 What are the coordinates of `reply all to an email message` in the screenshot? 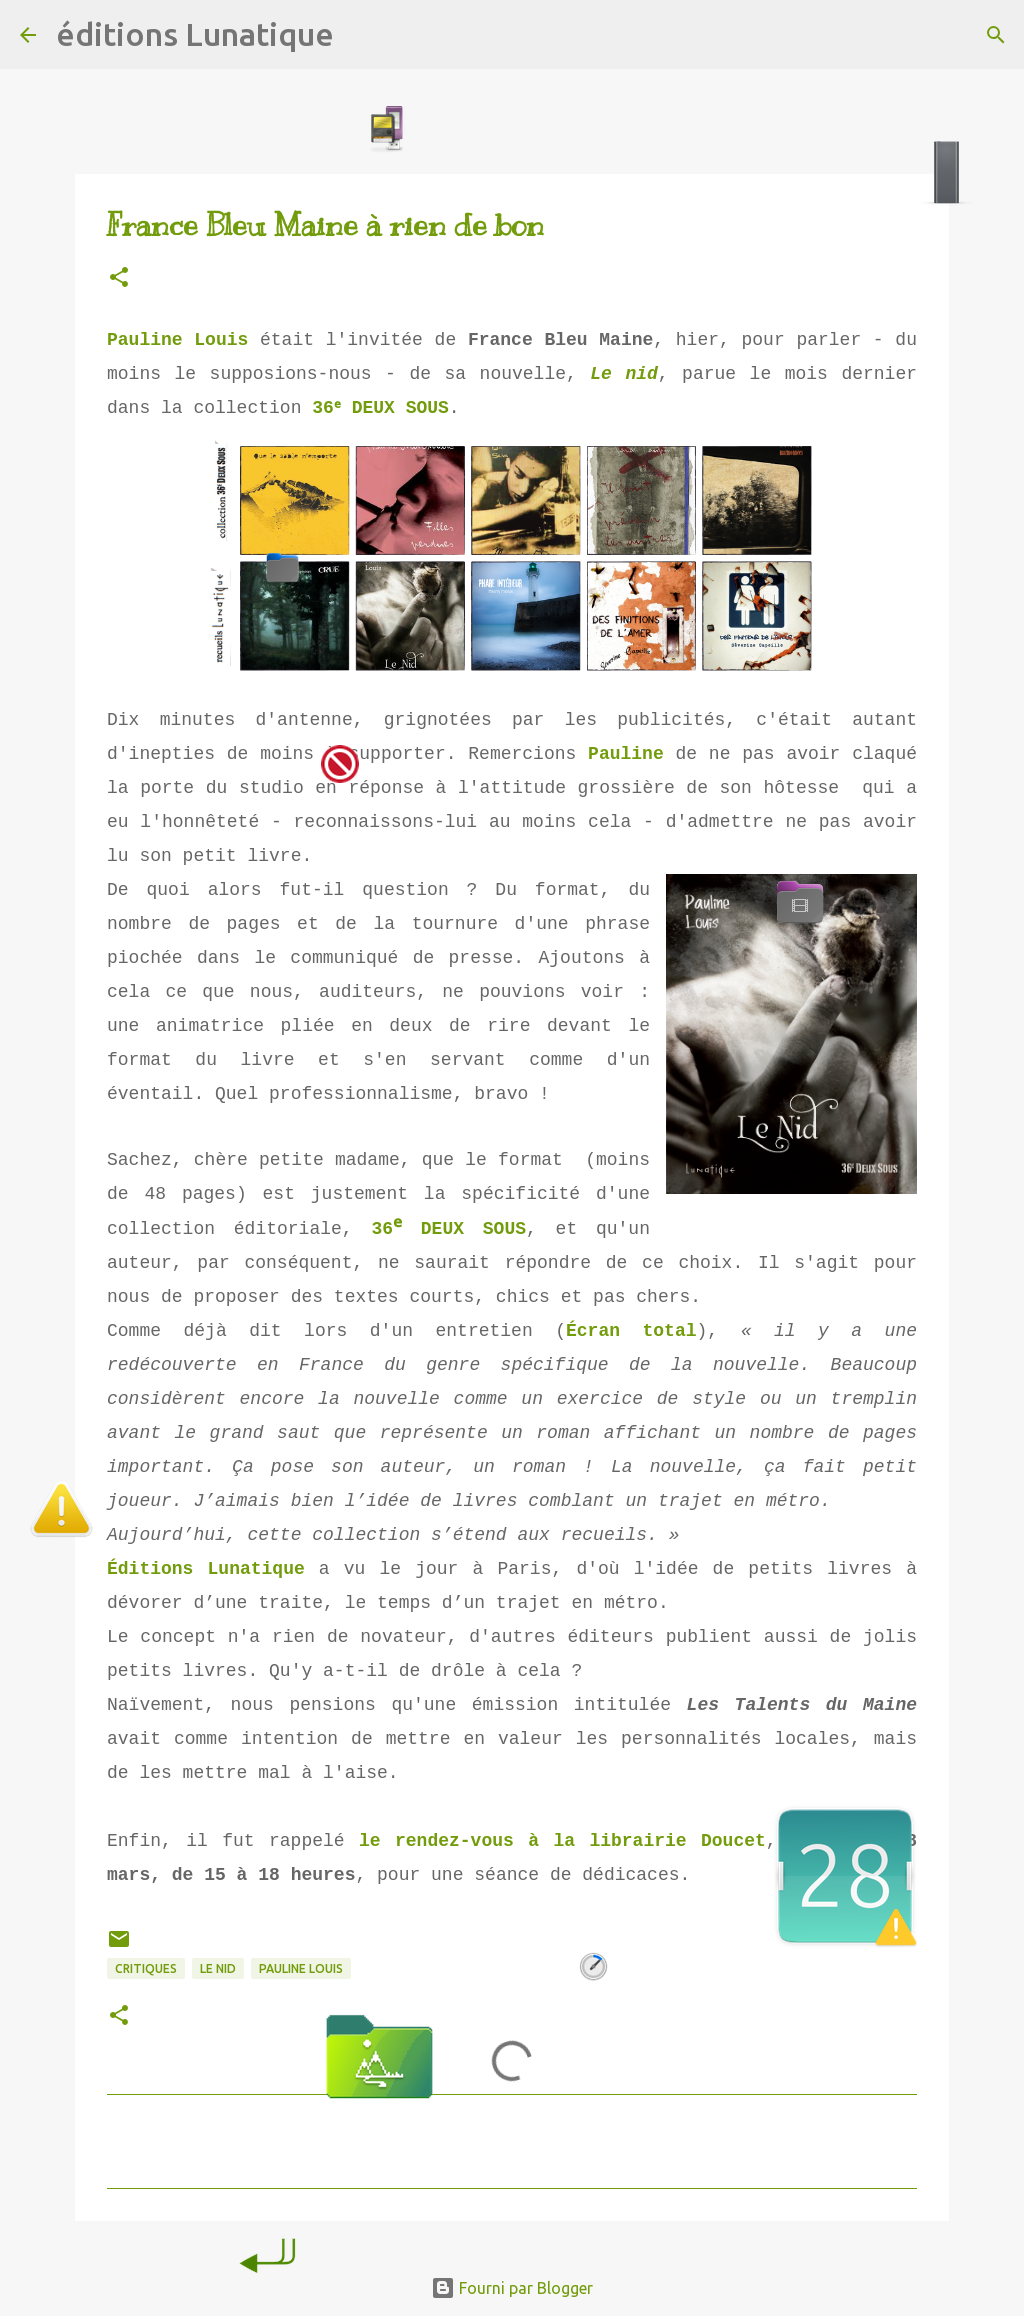 It's located at (266, 2255).